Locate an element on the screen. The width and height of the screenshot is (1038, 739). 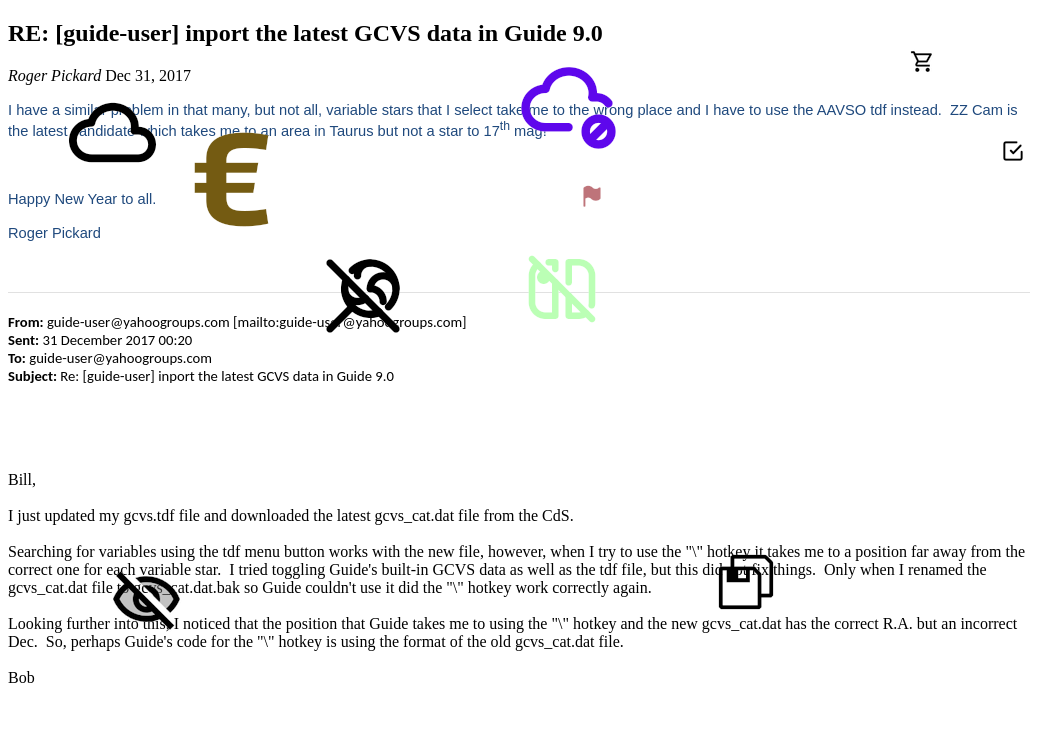
view nearby grocery stores is located at coordinates (922, 61).